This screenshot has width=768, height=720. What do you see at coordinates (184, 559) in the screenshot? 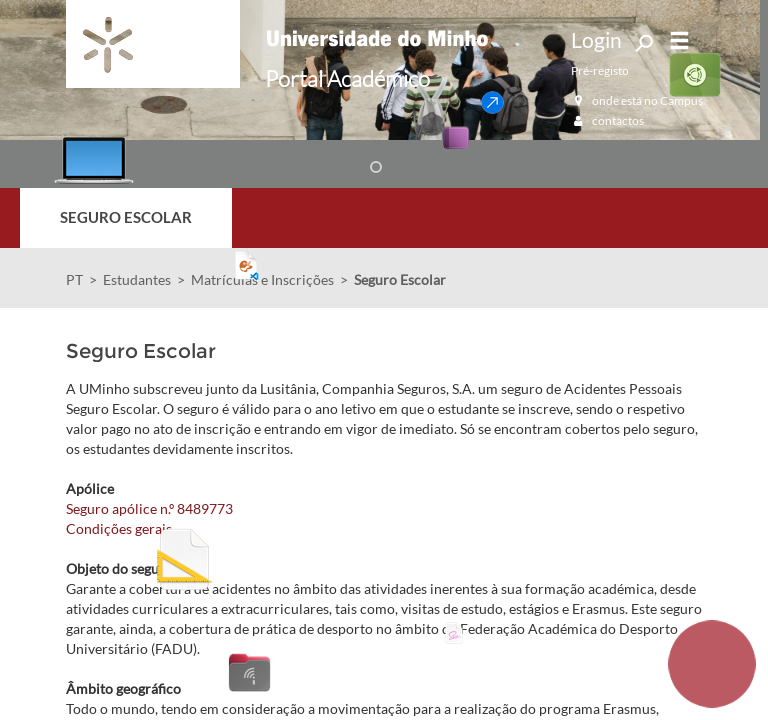
I see `configure page layout and dimensions` at bounding box center [184, 559].